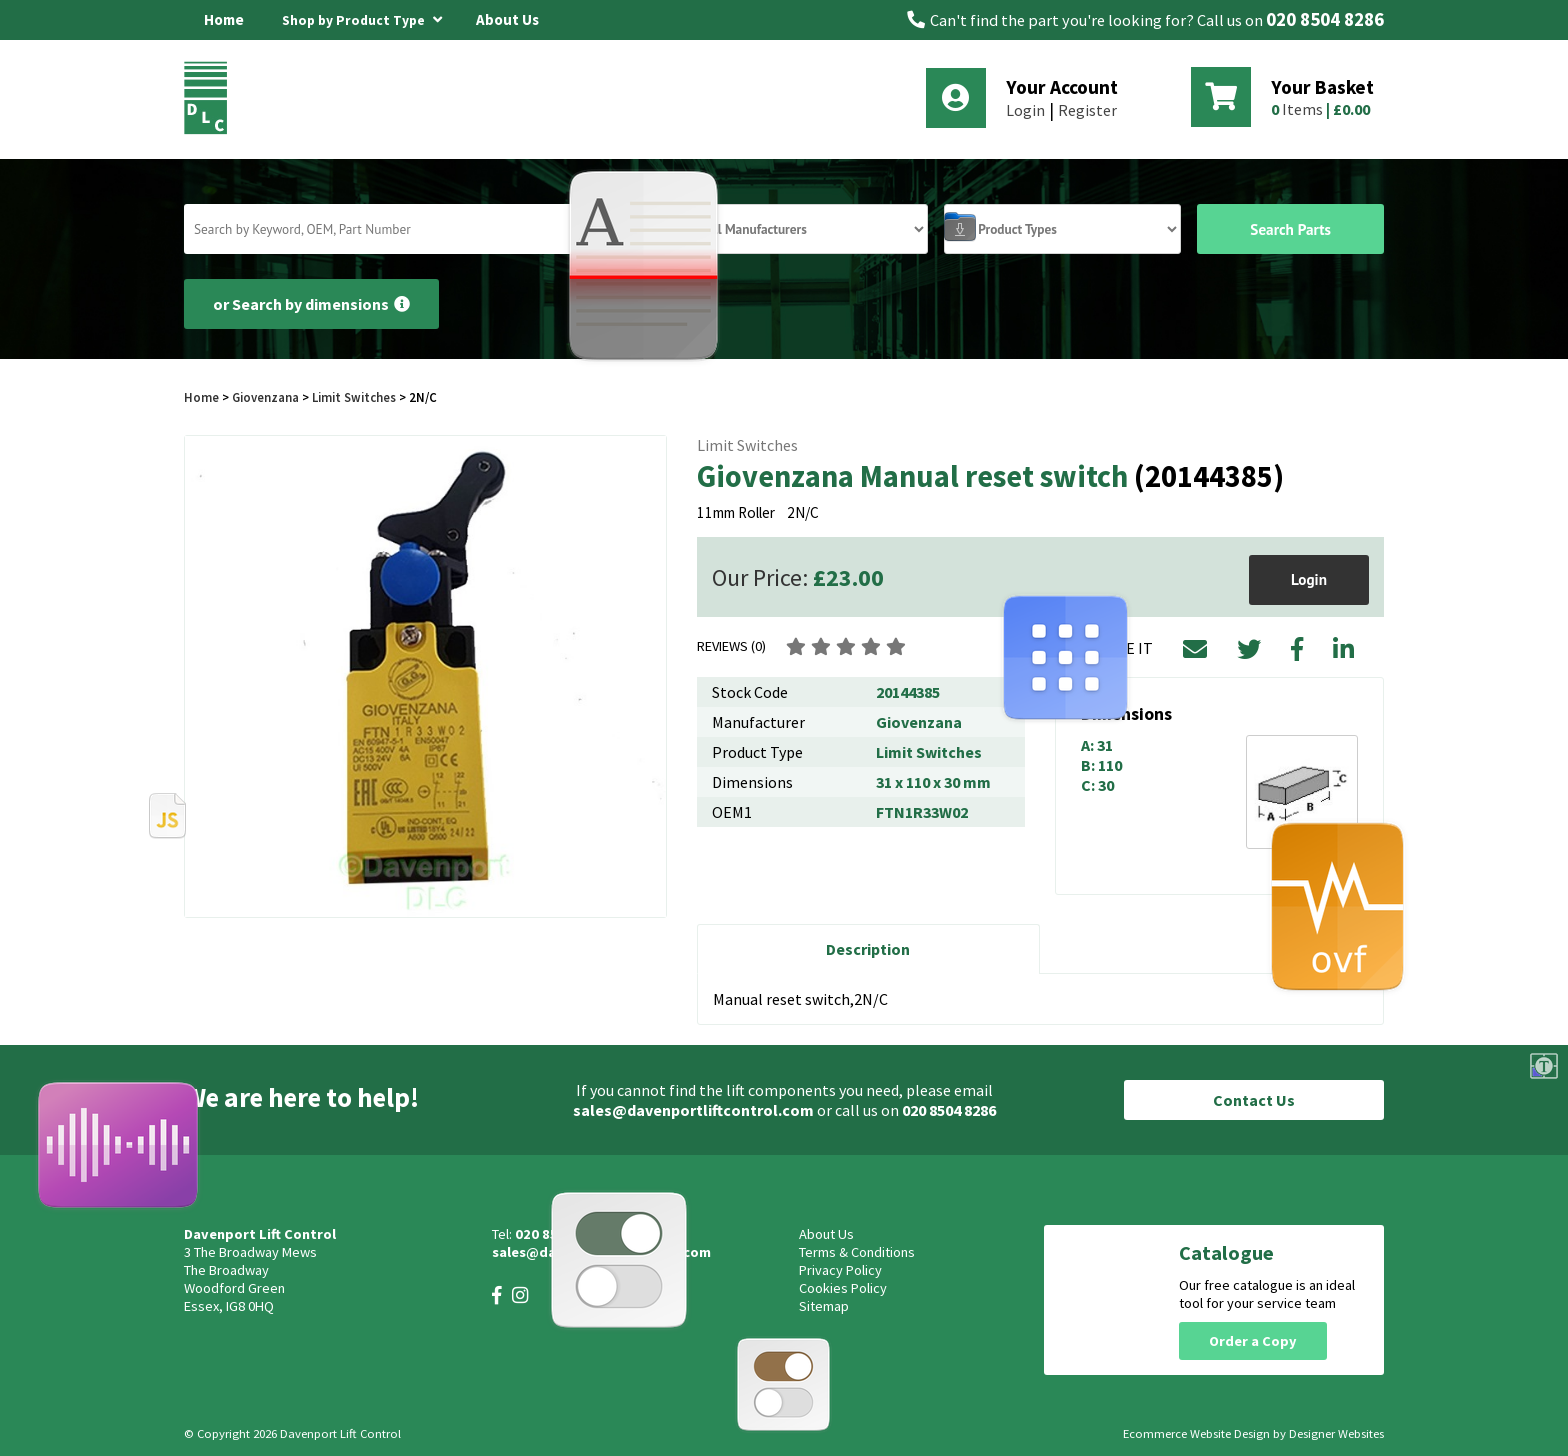  I want to click on open the audio recorder app, so click(118, 1145).